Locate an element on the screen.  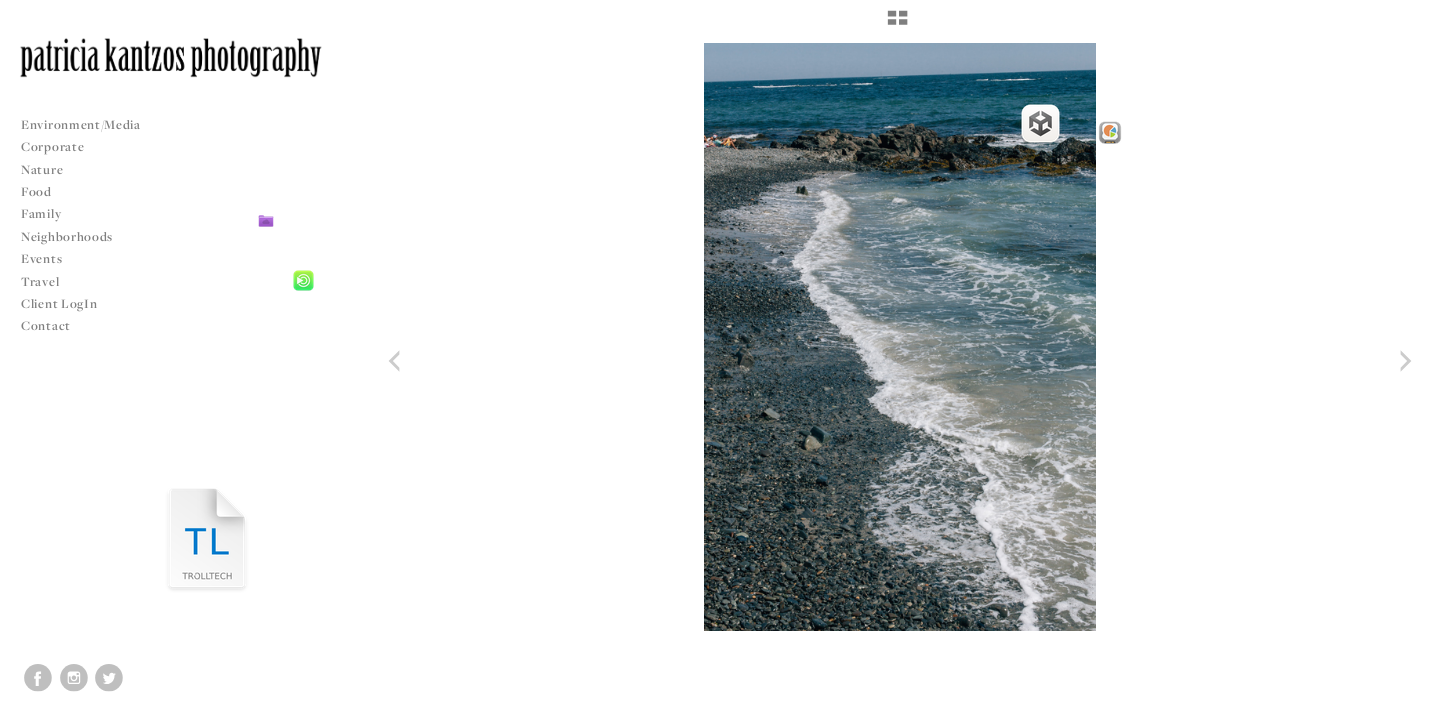
open the mate desktop environment app is located at coordinates (303, 280).